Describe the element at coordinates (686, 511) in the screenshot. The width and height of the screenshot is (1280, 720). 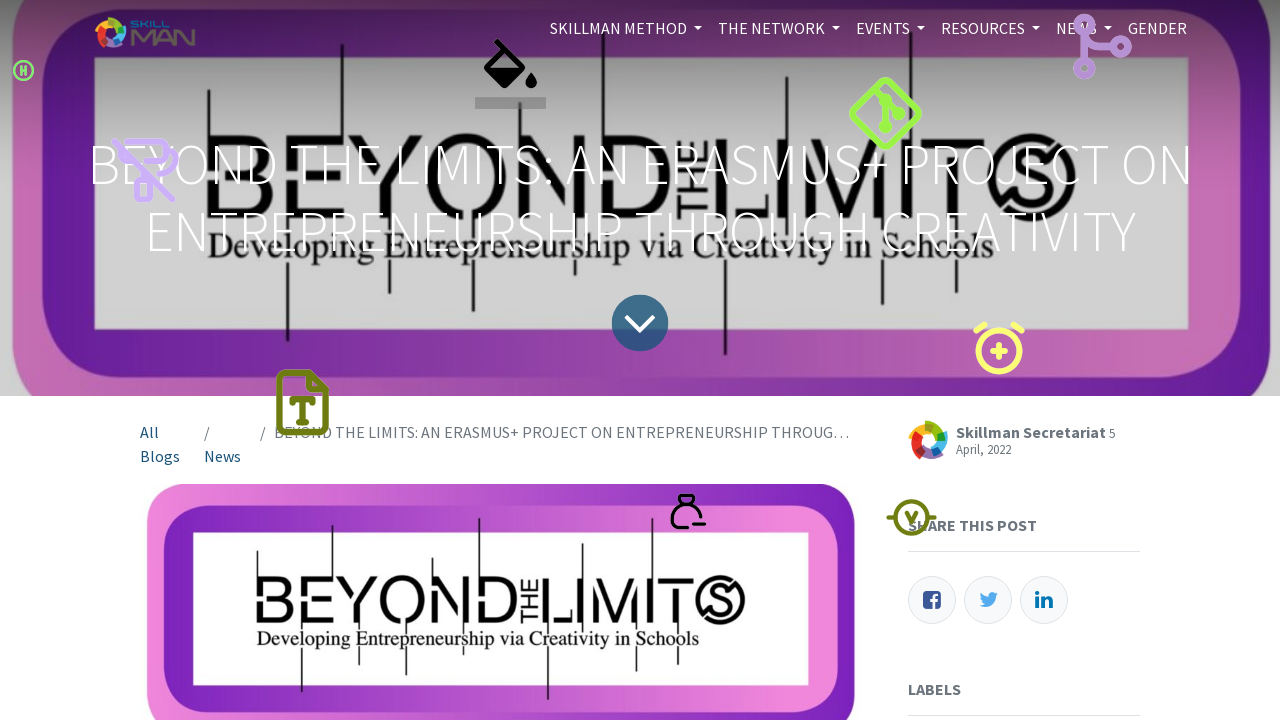
I see `deduct funds or reduce balance` at that location.